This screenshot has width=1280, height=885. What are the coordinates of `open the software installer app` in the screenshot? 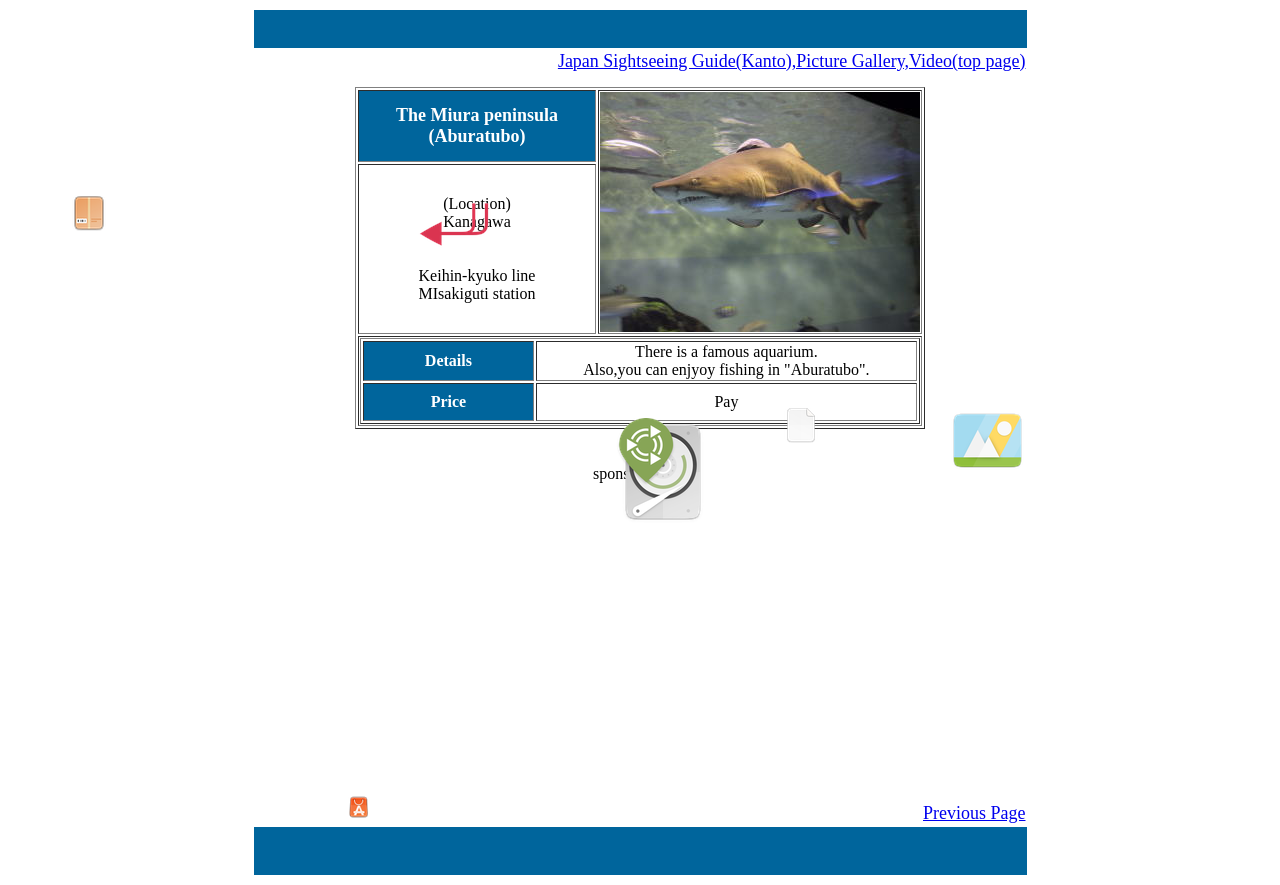 It's located at (89, 213).